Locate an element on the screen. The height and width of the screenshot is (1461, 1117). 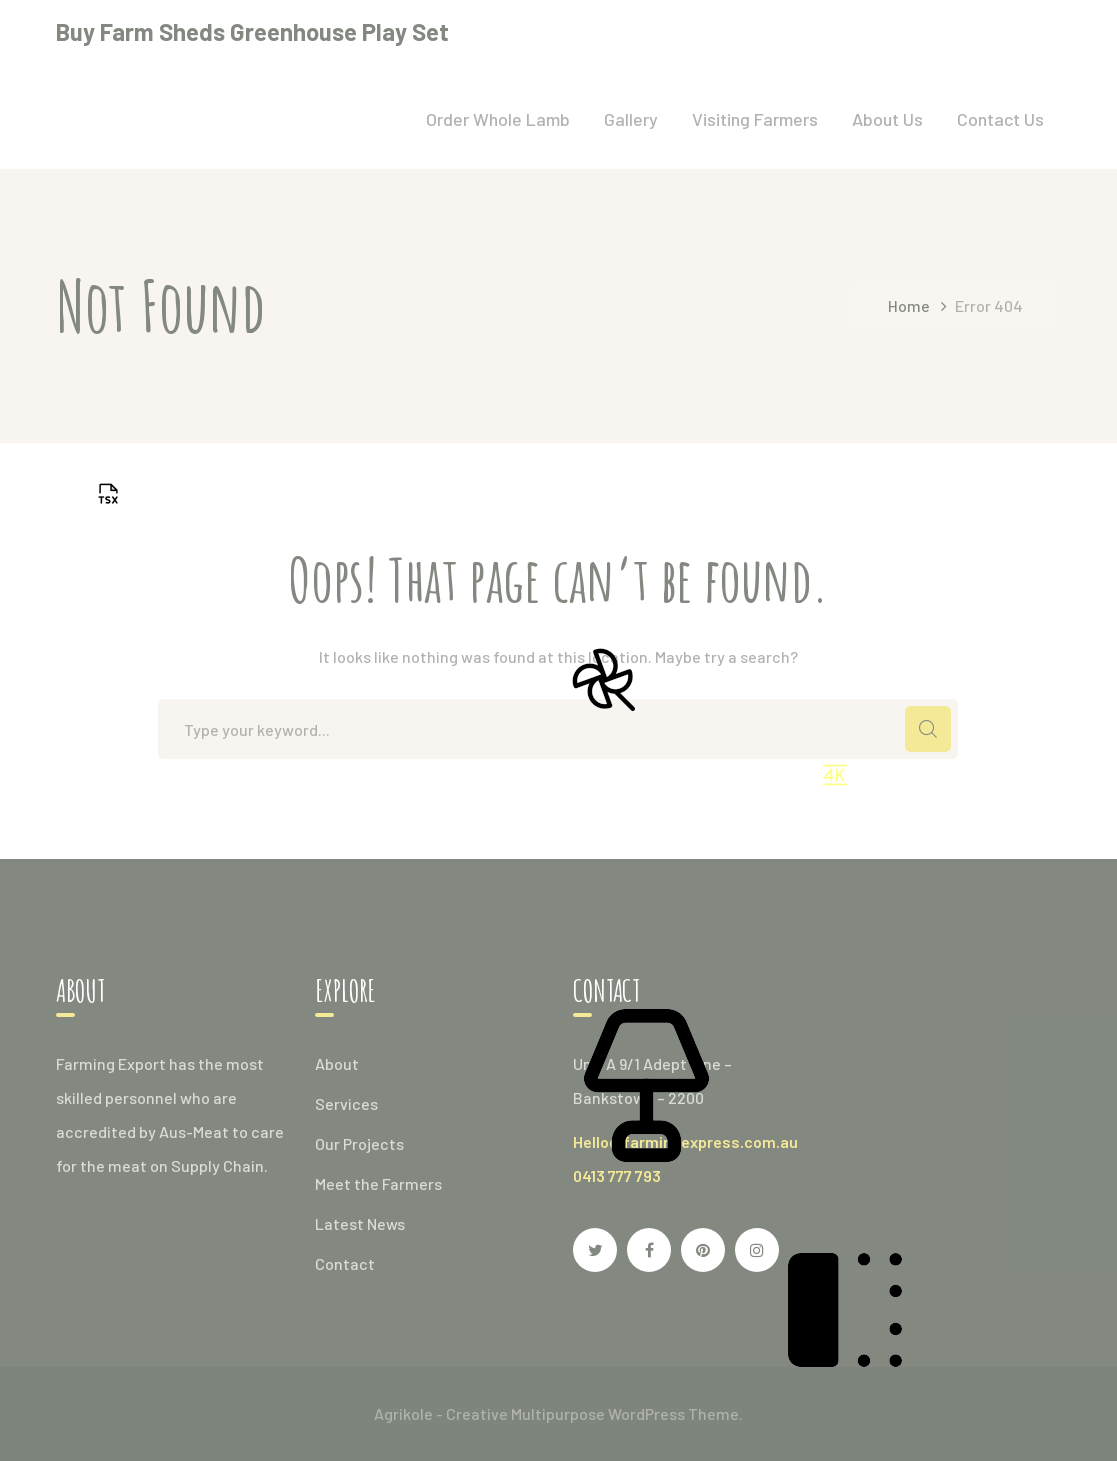
align content to the left is located at coordinates (845, 1310).